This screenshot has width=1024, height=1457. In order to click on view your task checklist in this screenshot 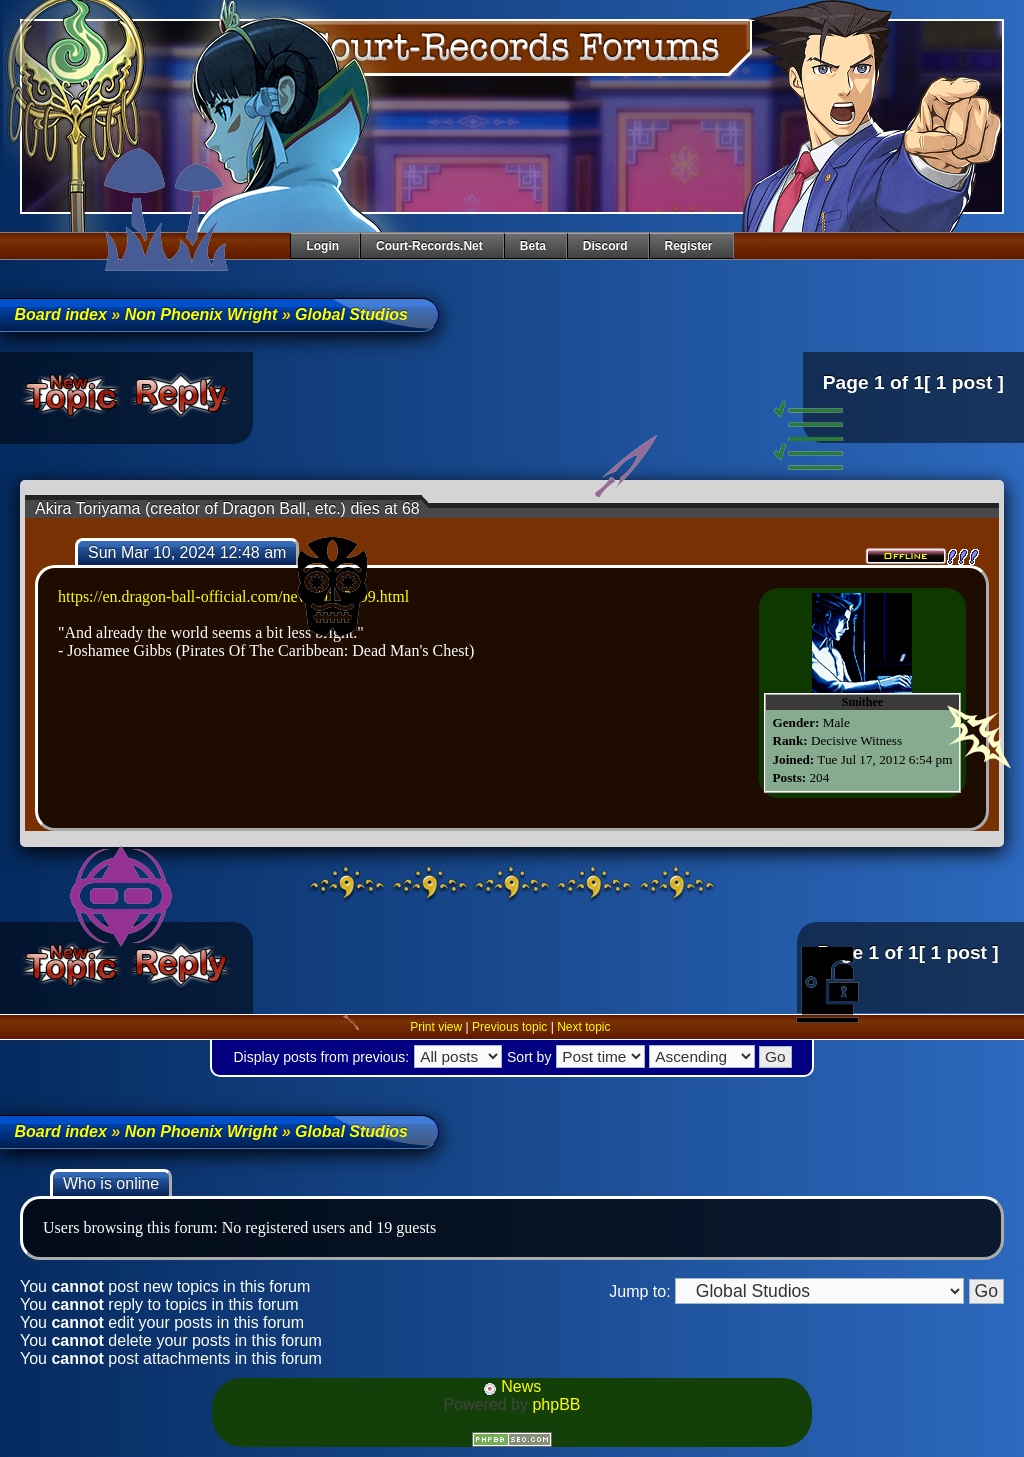, I will do `click(812, 439)`.